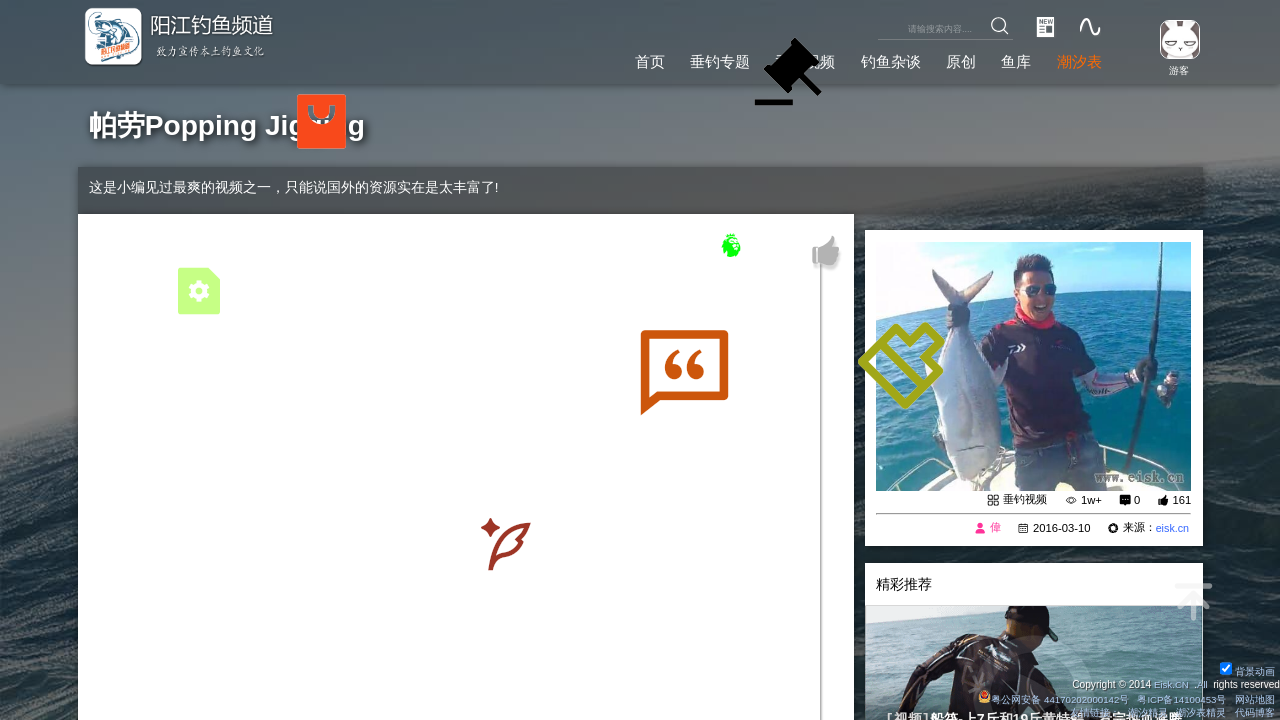 Image resolution: width=1280 pixels, height=720 pixels. What do you see at coordinates (904, 363) in the screenshot?
I see `access brush or painting tools` at bounding box center [904, 363].